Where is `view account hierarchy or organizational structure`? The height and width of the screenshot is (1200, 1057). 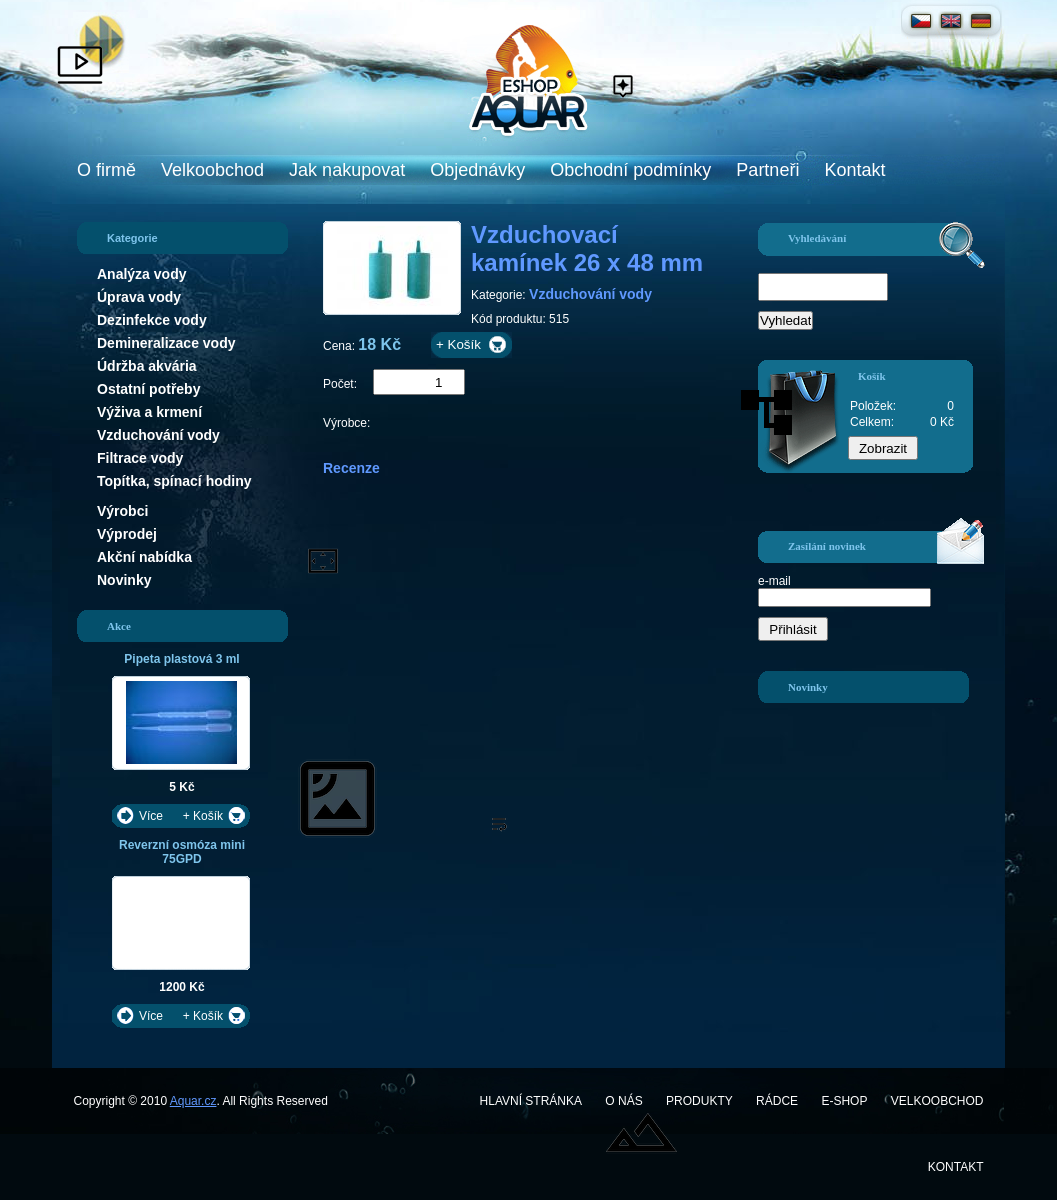
view account hierarchy or organizational structure is located at coordinates (766, 412).